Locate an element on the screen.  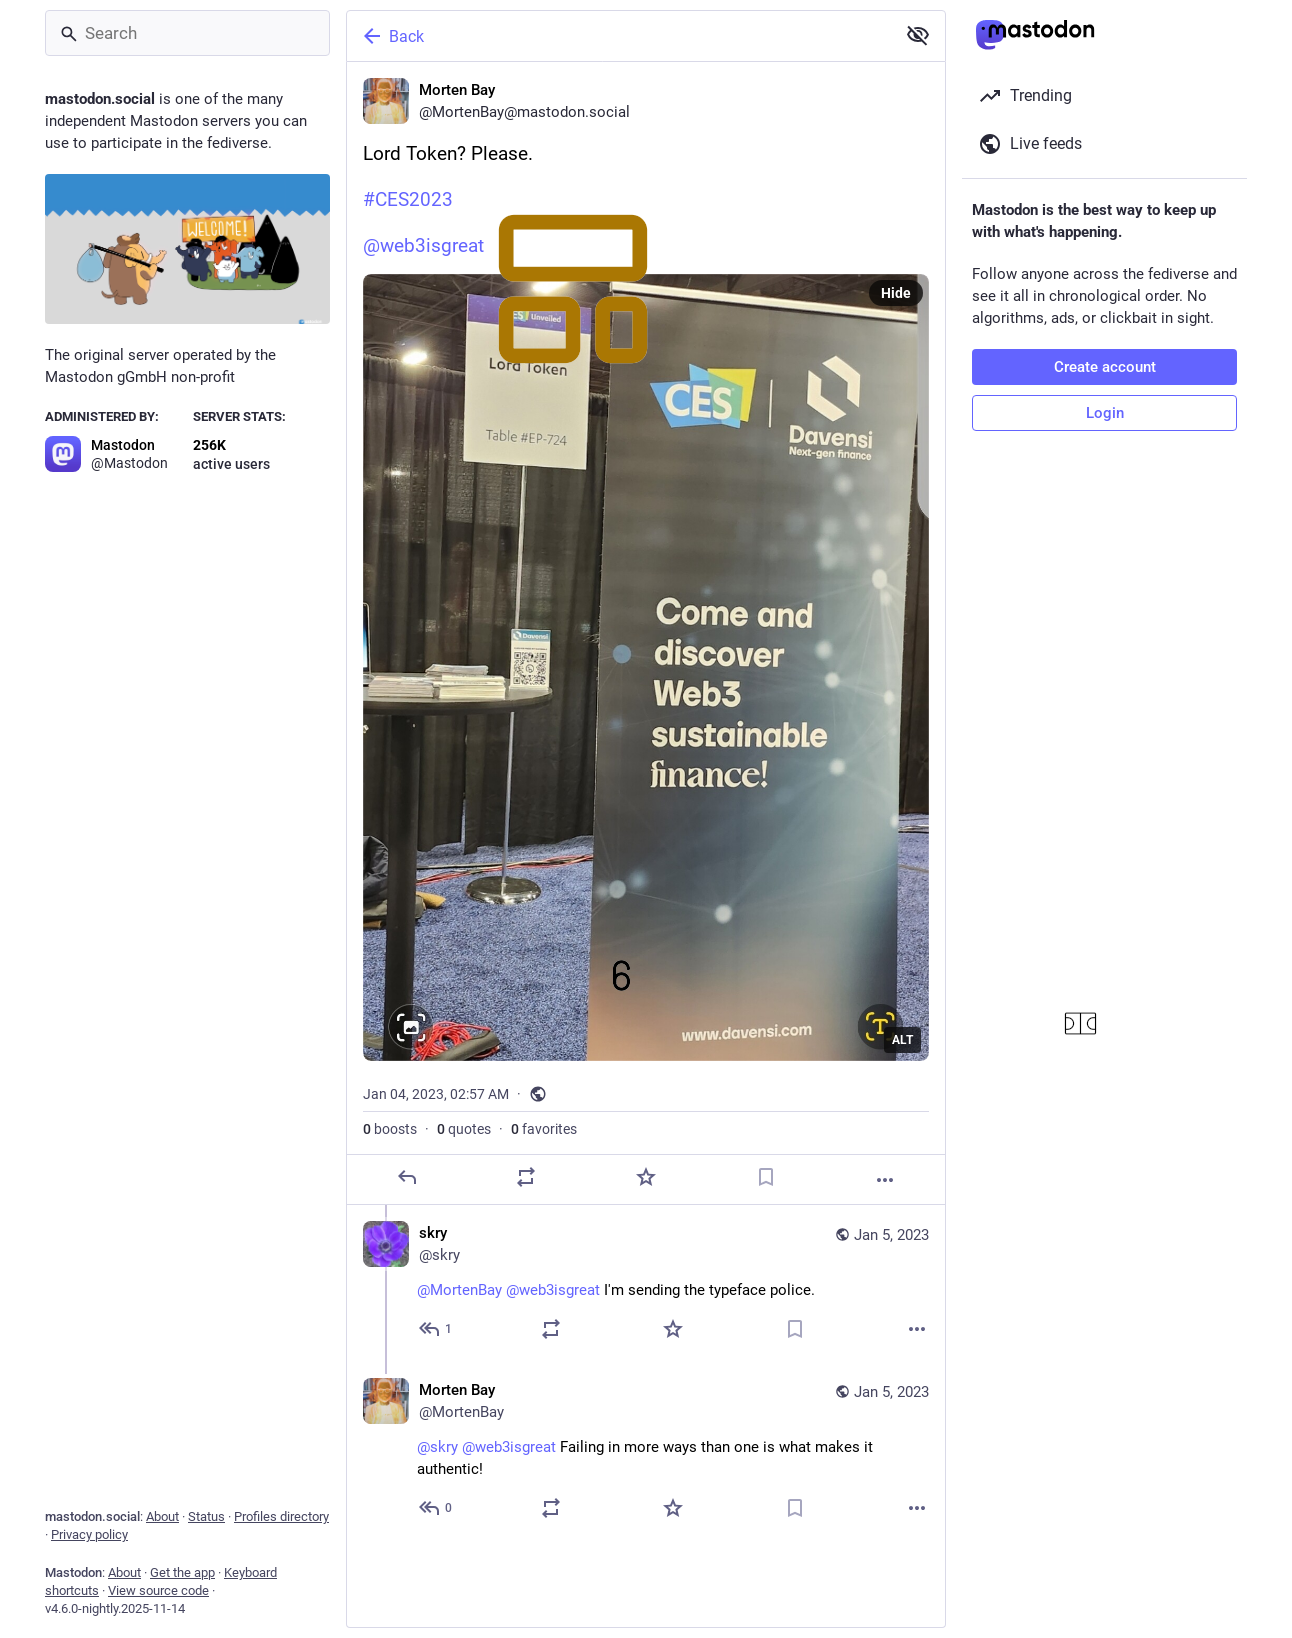
view basketball court availability is located at coordinates (1080, 1023).